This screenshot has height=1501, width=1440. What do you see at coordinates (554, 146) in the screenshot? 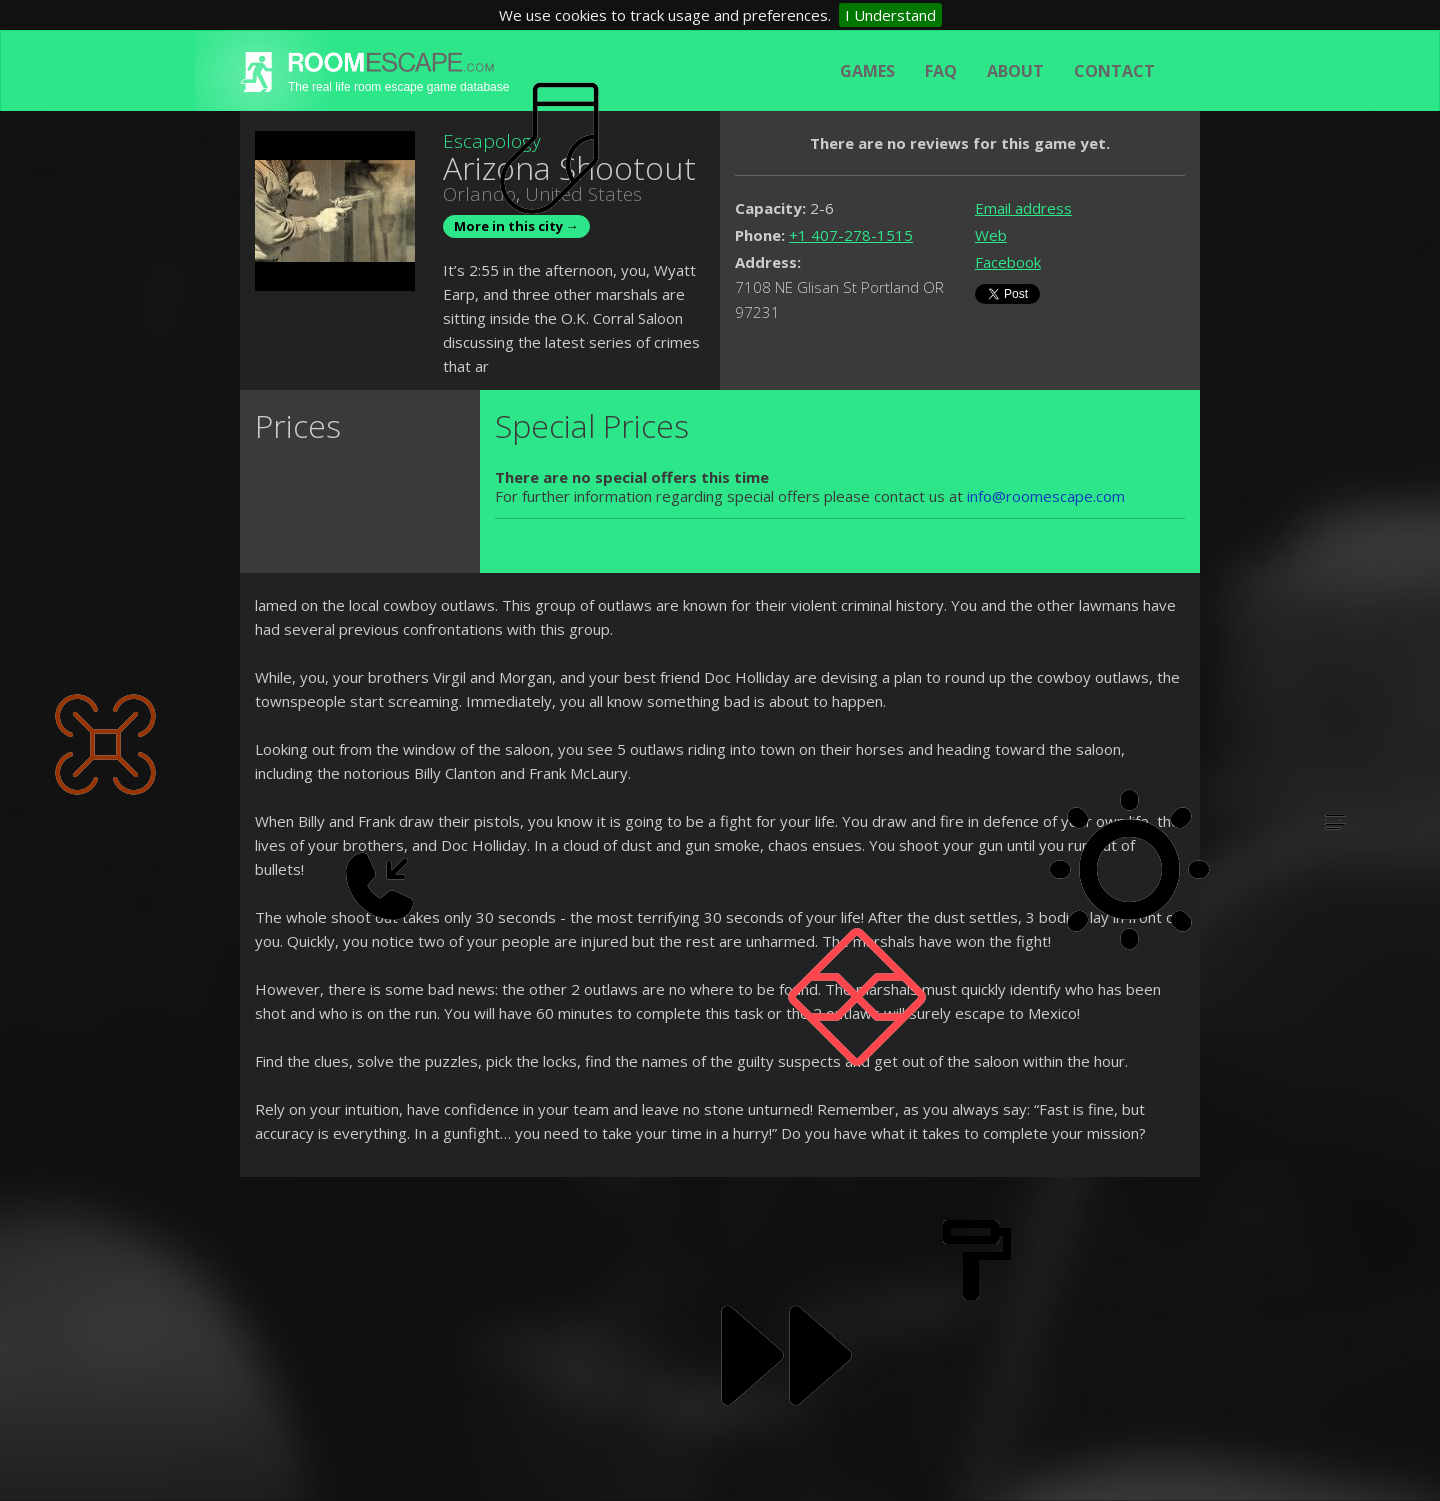
I see `browse clothing or apparel items` at bounding box center [554, 146].